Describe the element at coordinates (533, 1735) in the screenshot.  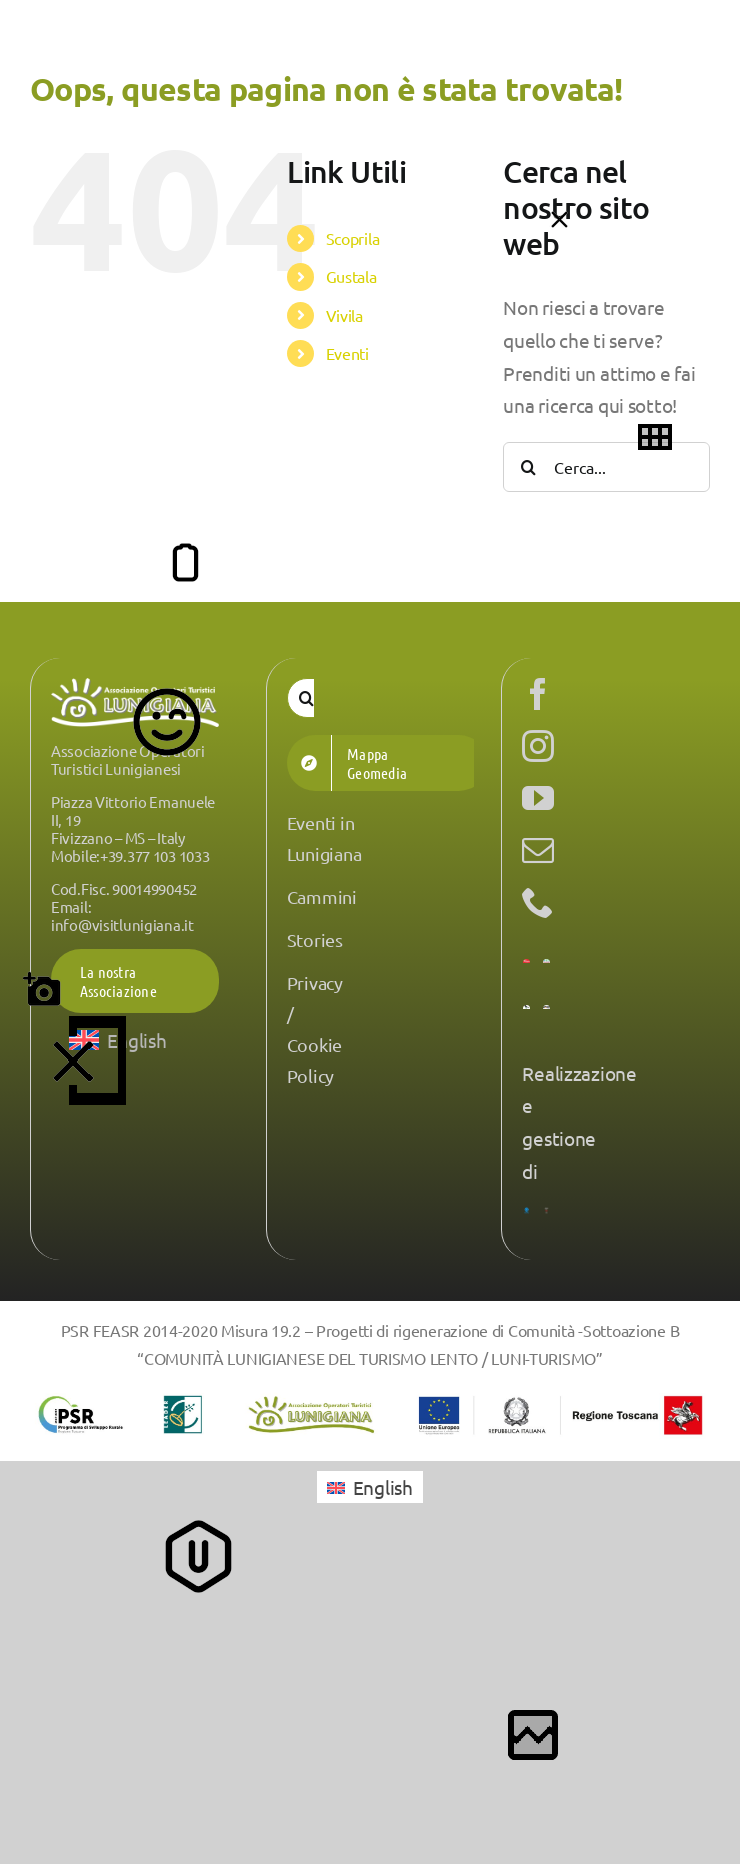
I see `indicates an image failed to load` at that location.